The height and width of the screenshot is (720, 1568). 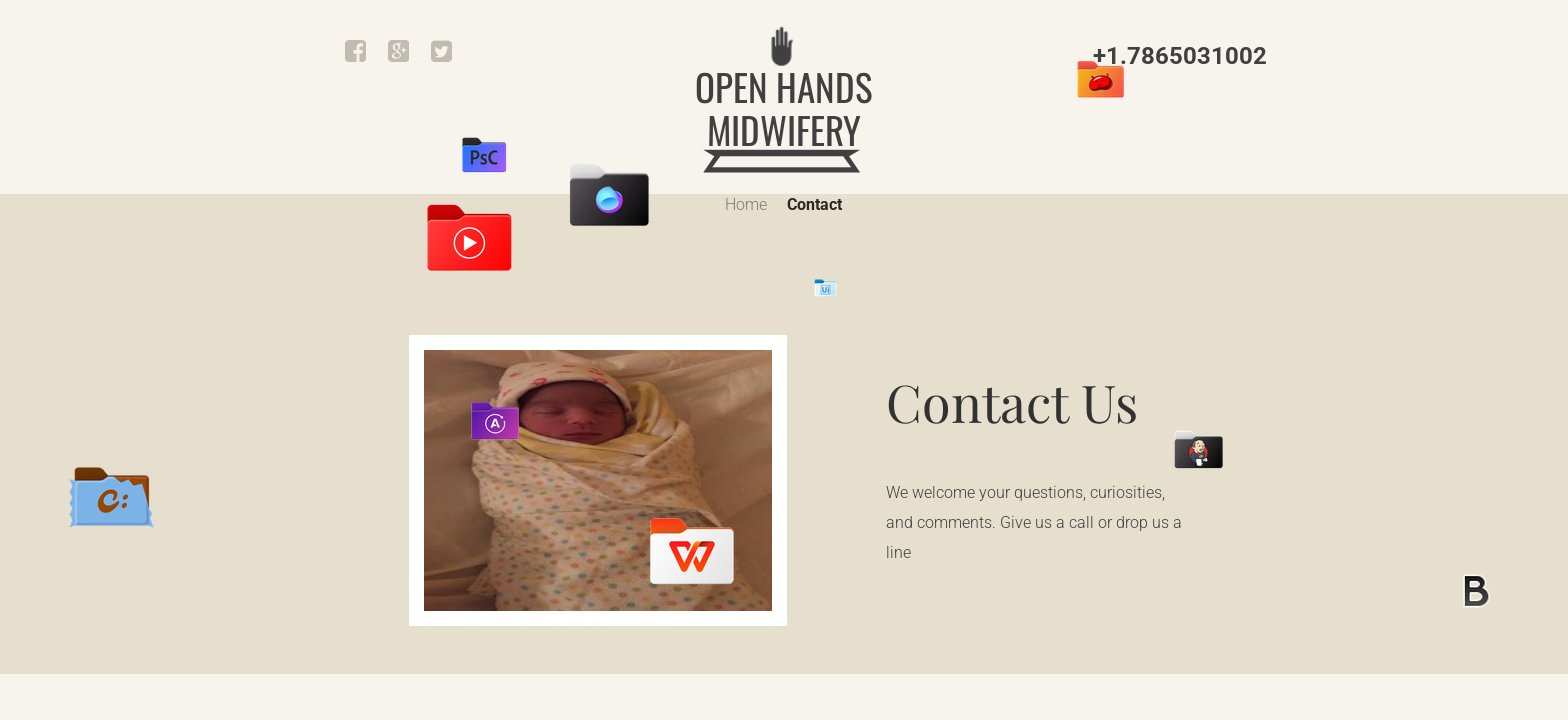 What do you see at coordinates (111, 498) in the screenshot?
I see `folder containing chocolatey package manager files` at bounding box center [111, 498].